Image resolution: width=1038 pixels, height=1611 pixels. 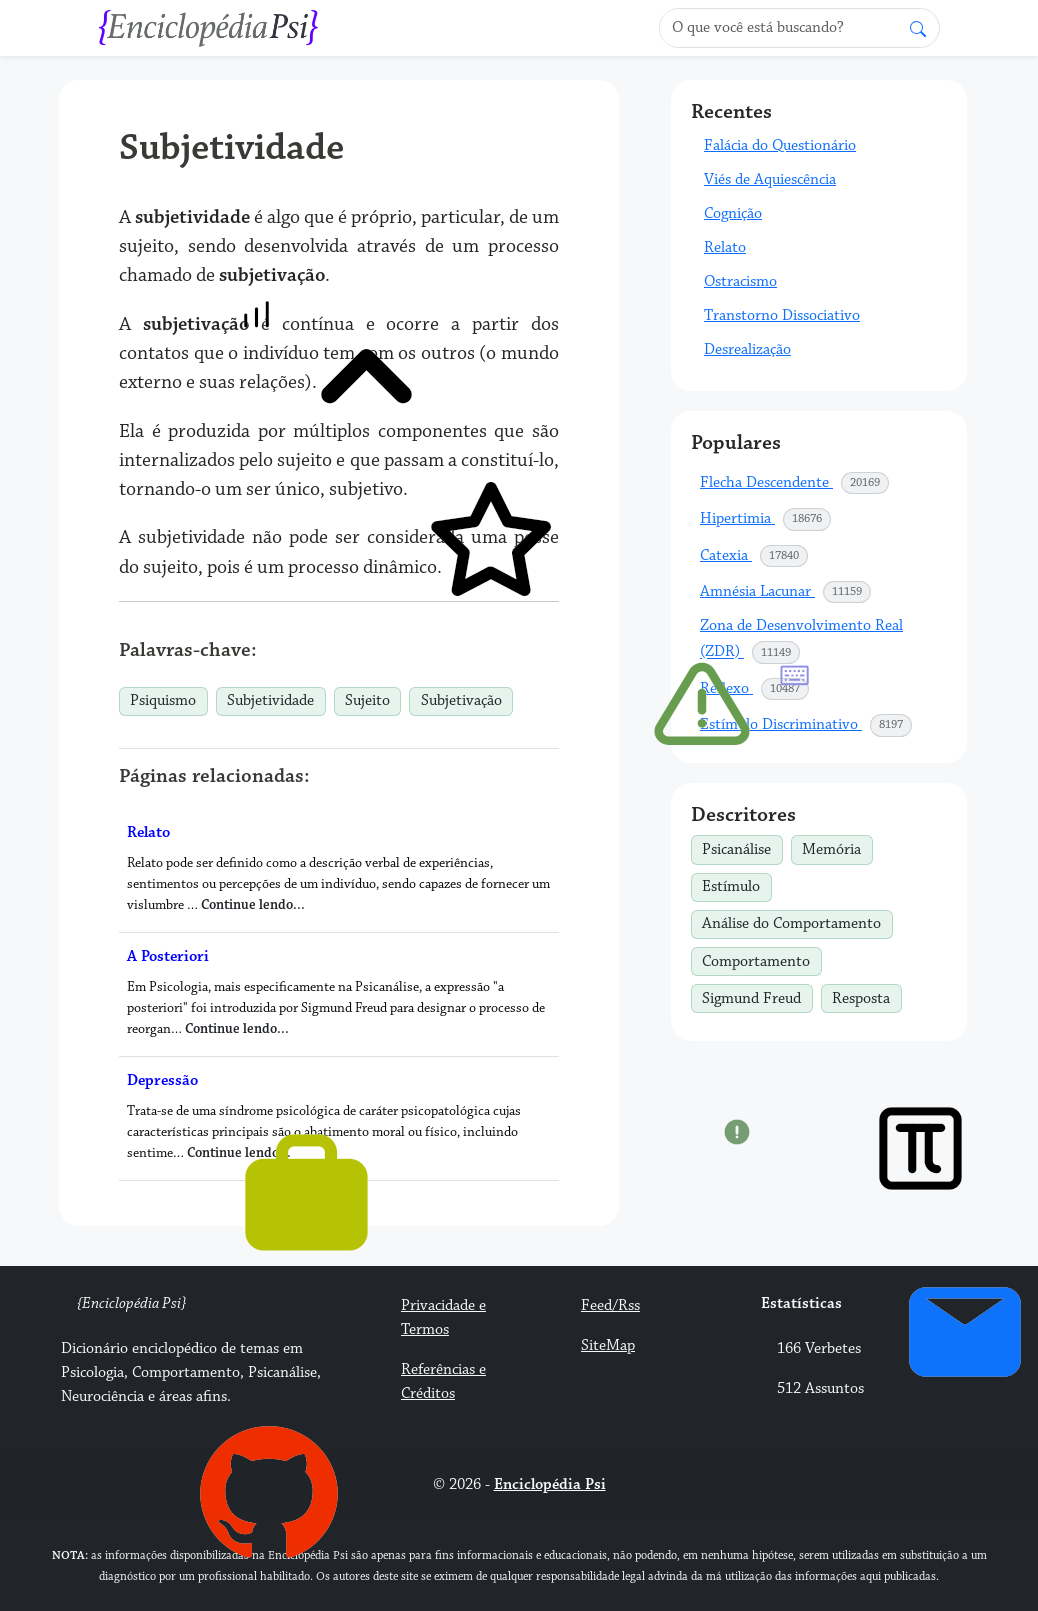 What do you see at coordinates (702, 706) in the screenshot?
I see `indicates a warning or caution state` at bounding box center [702, 706].